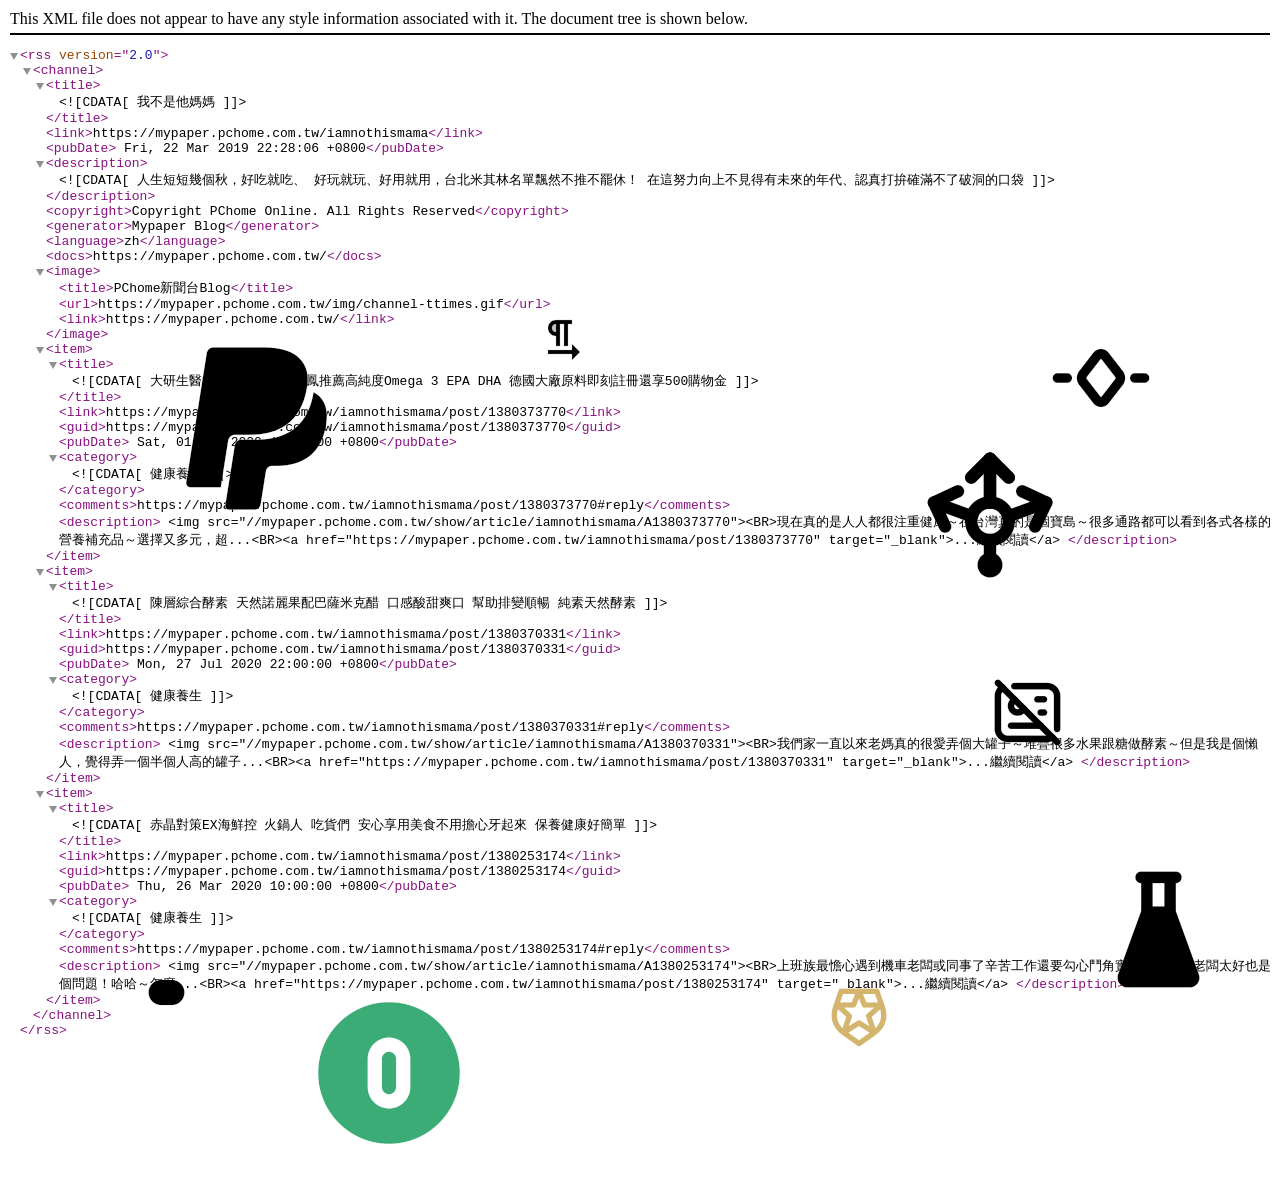  I want to click on access lab or experimental features, so click(1158, 929).